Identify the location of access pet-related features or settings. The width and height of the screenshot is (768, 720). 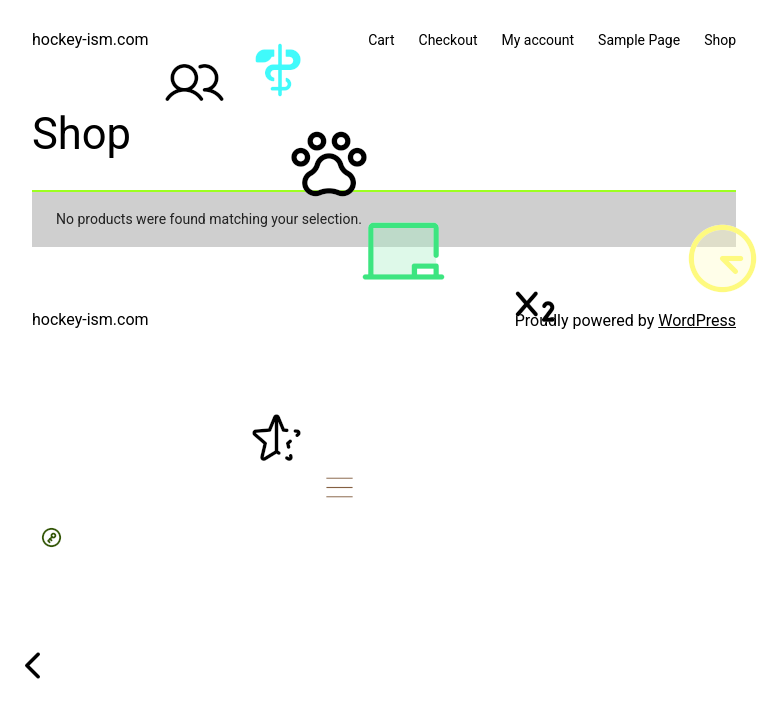
(329, 164).